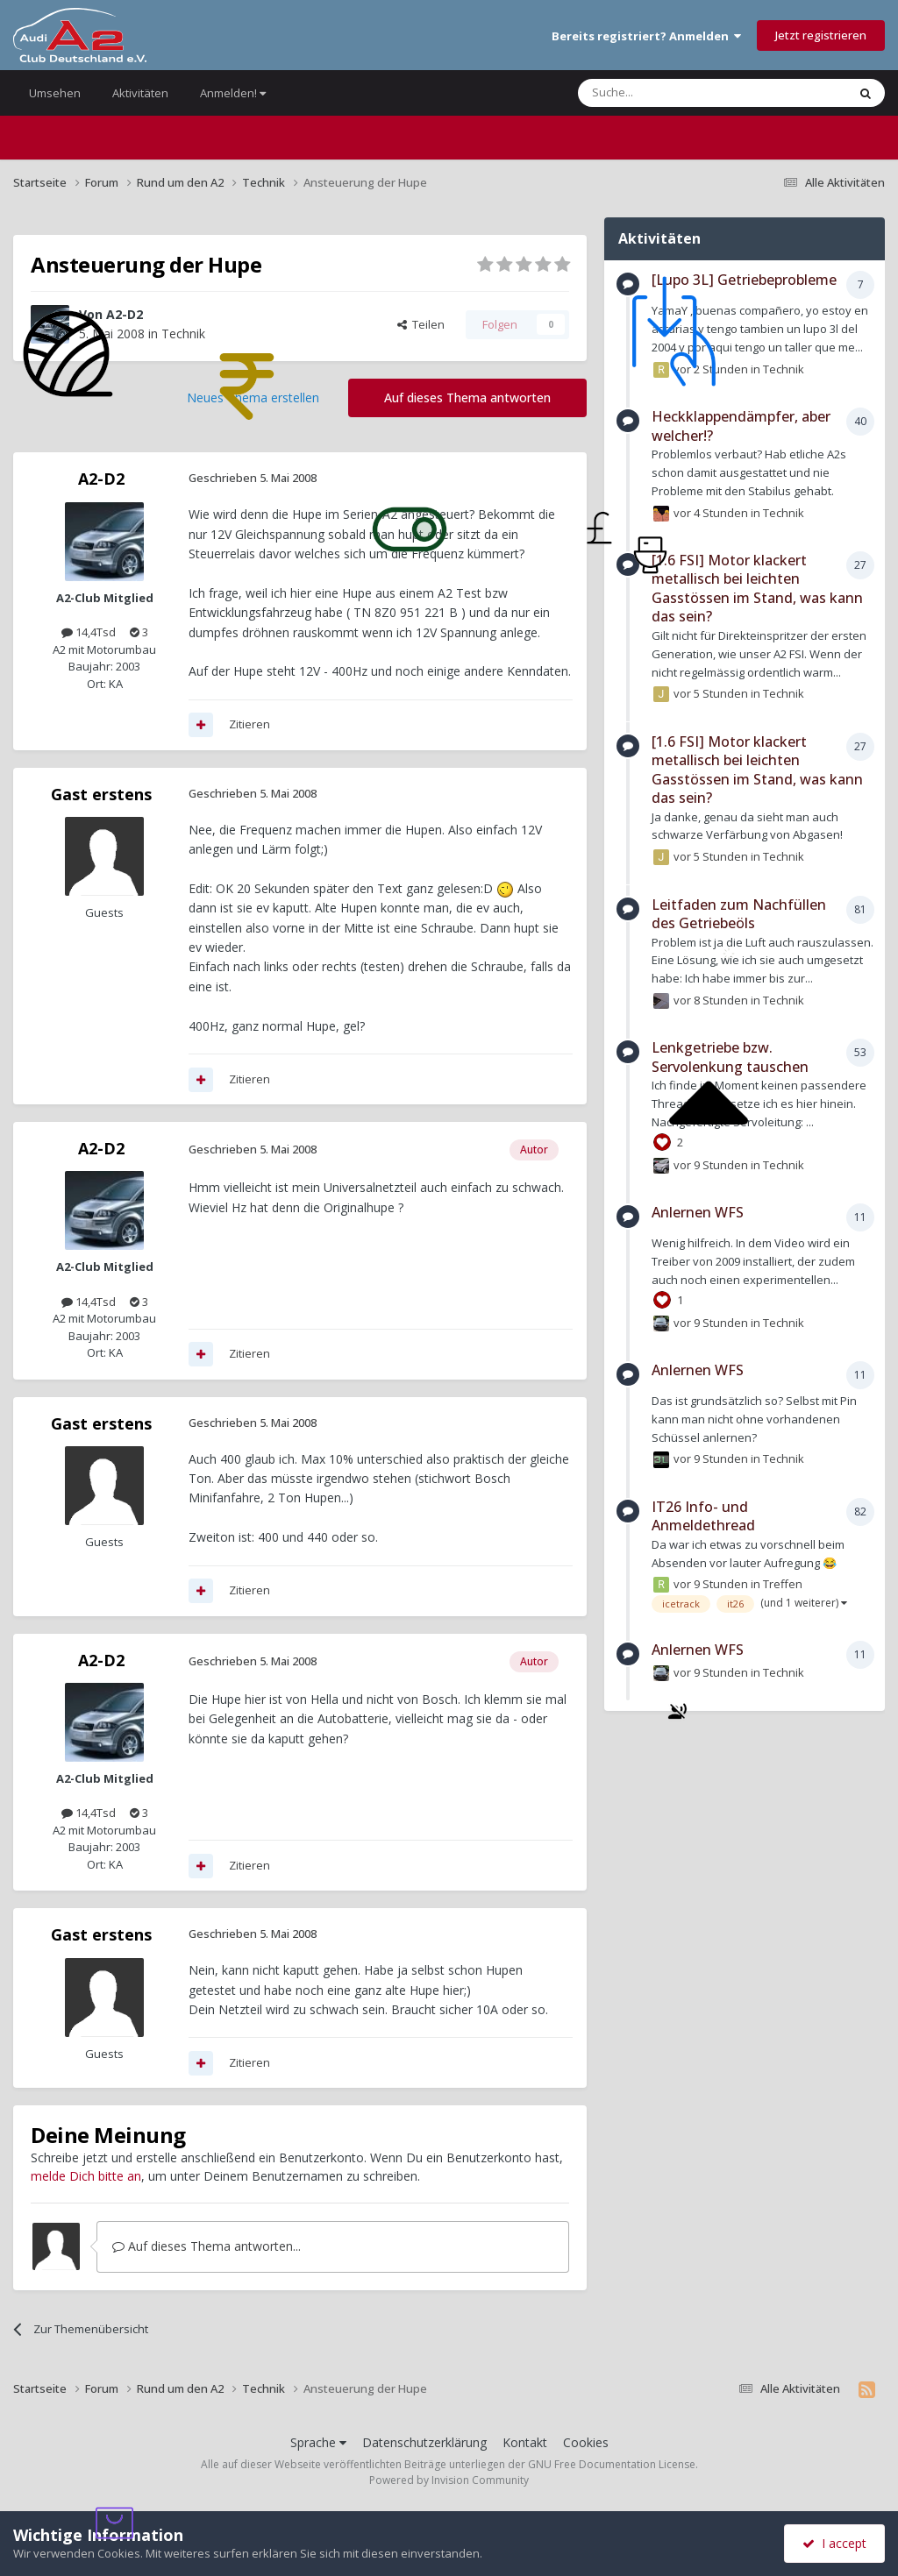 This screenshot has width=898, height=2576. Describe the element at coordinates (114, 2523) in the screenshot. I see `view your shopping bag` at that location.